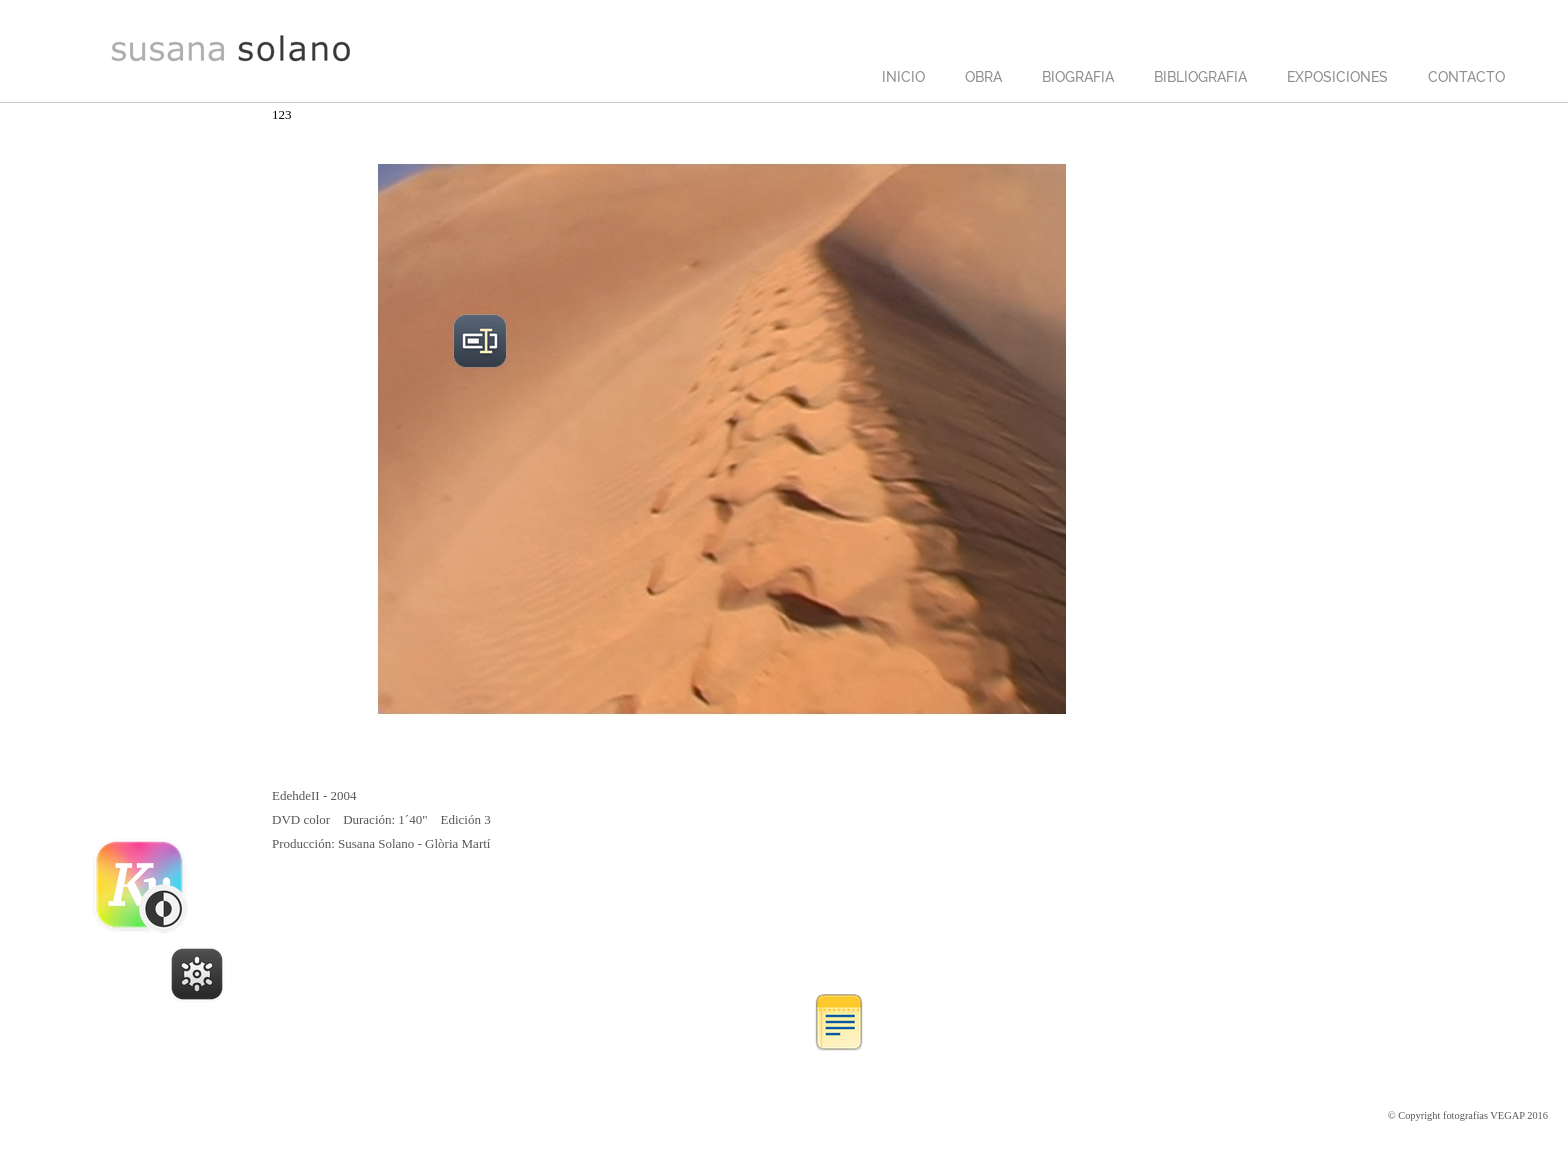  I want to click on open gnome mines game, so click(197, 974).